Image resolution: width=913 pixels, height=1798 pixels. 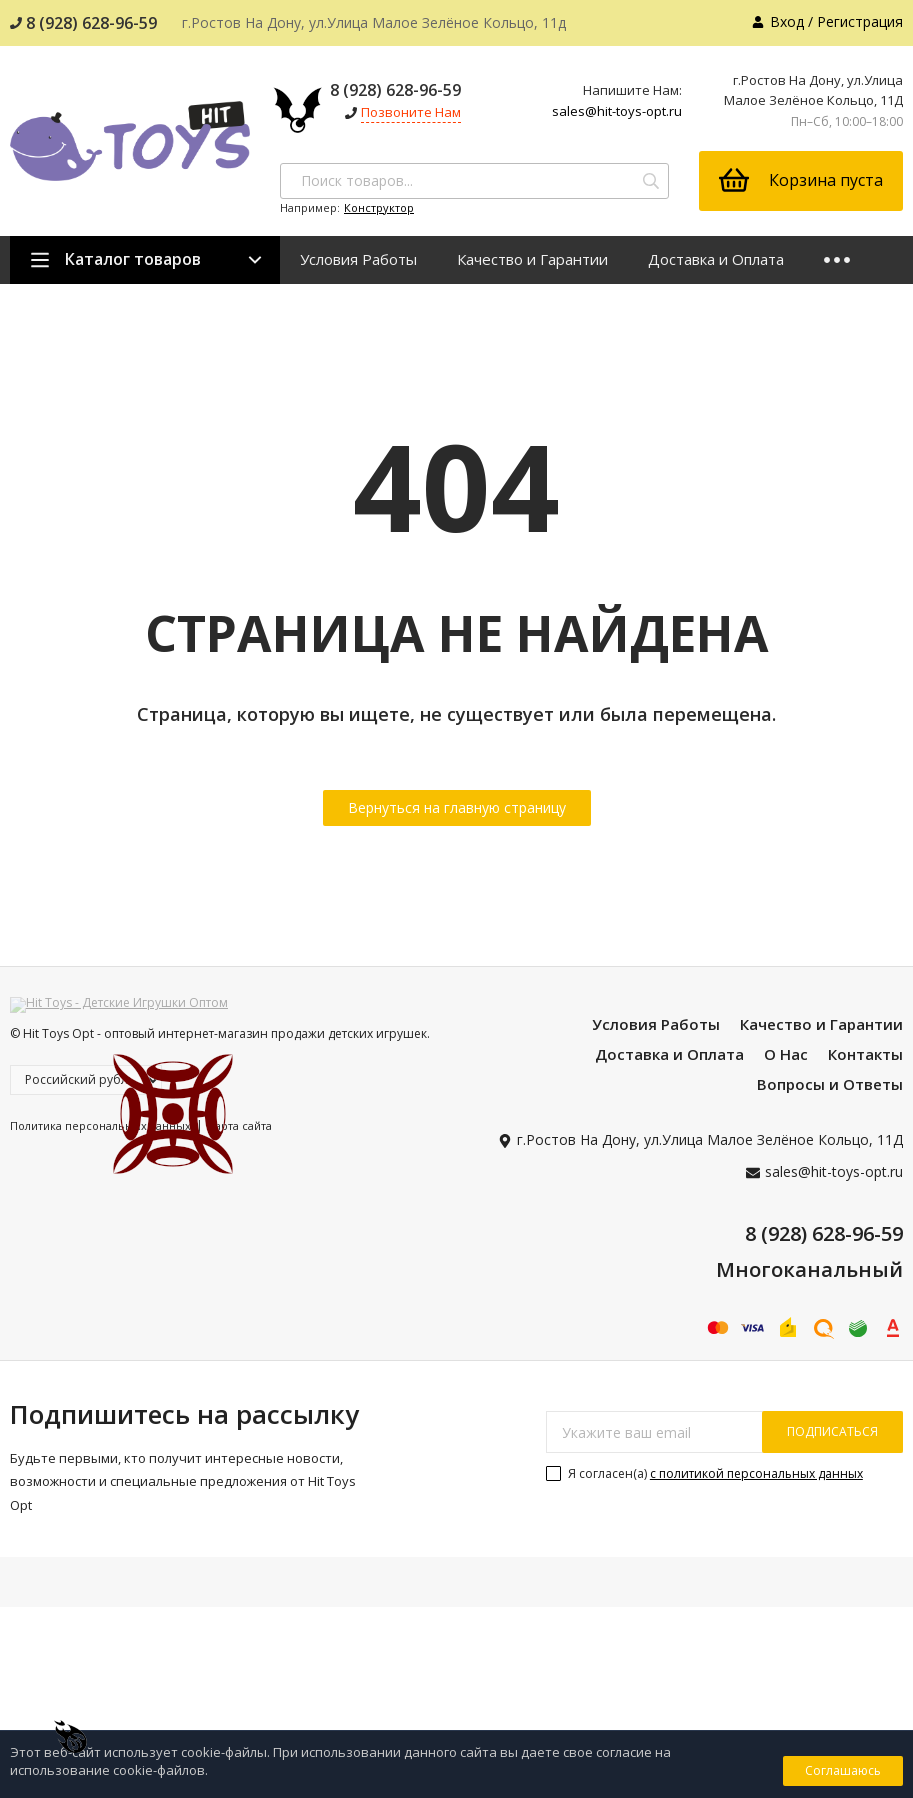 I want to click on indicates a hot streak or trending content, so click(x=70, y=1736).